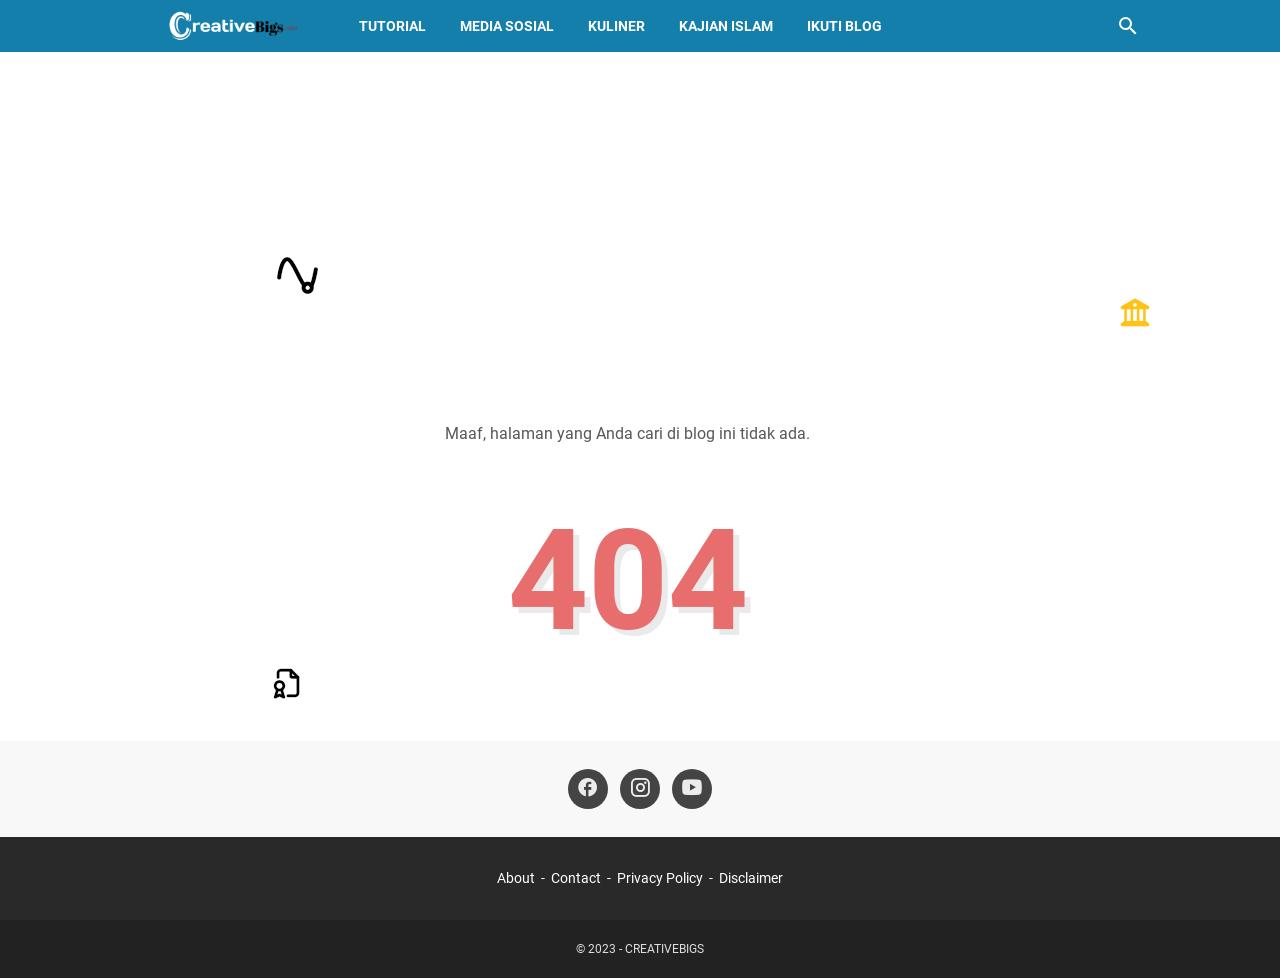 The width and height of the screenshot is (1280, 978). Describe the element at coordinates (1135, 312) in the screenshot. I see `access banking or financial services` at that location.